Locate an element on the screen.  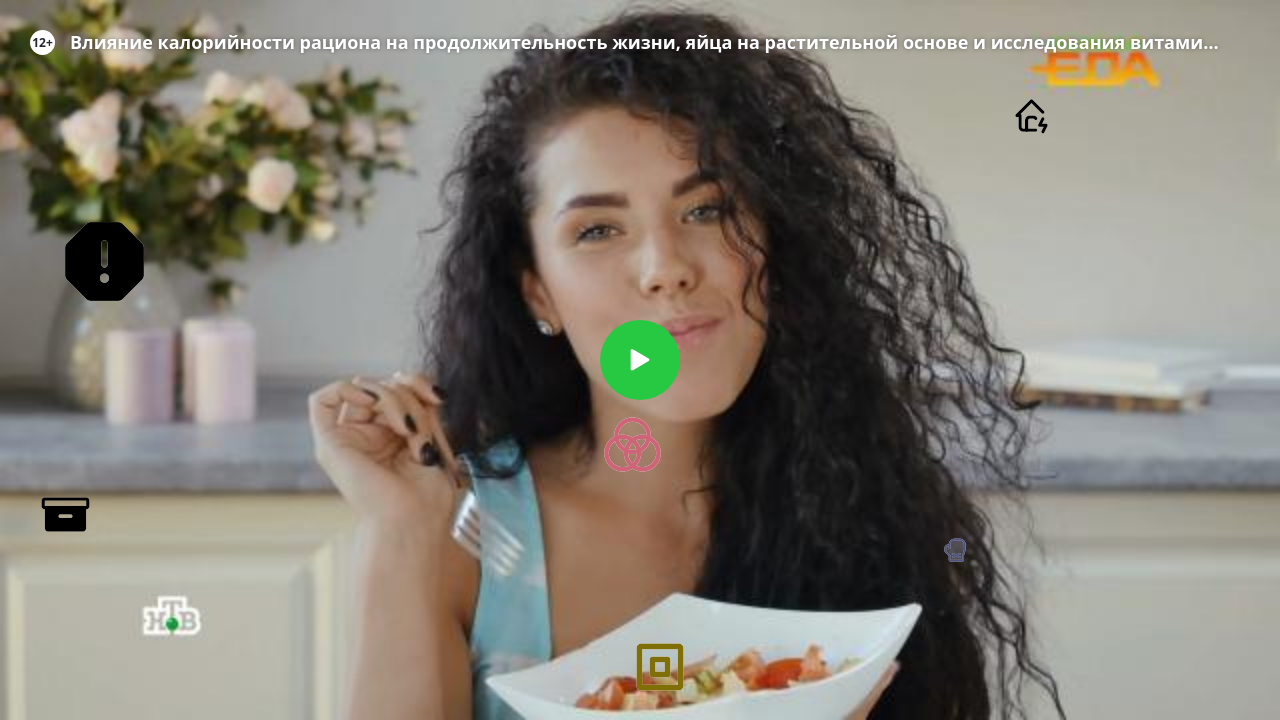
indicates a critical warning or error state is located at coordinates (104, 261).